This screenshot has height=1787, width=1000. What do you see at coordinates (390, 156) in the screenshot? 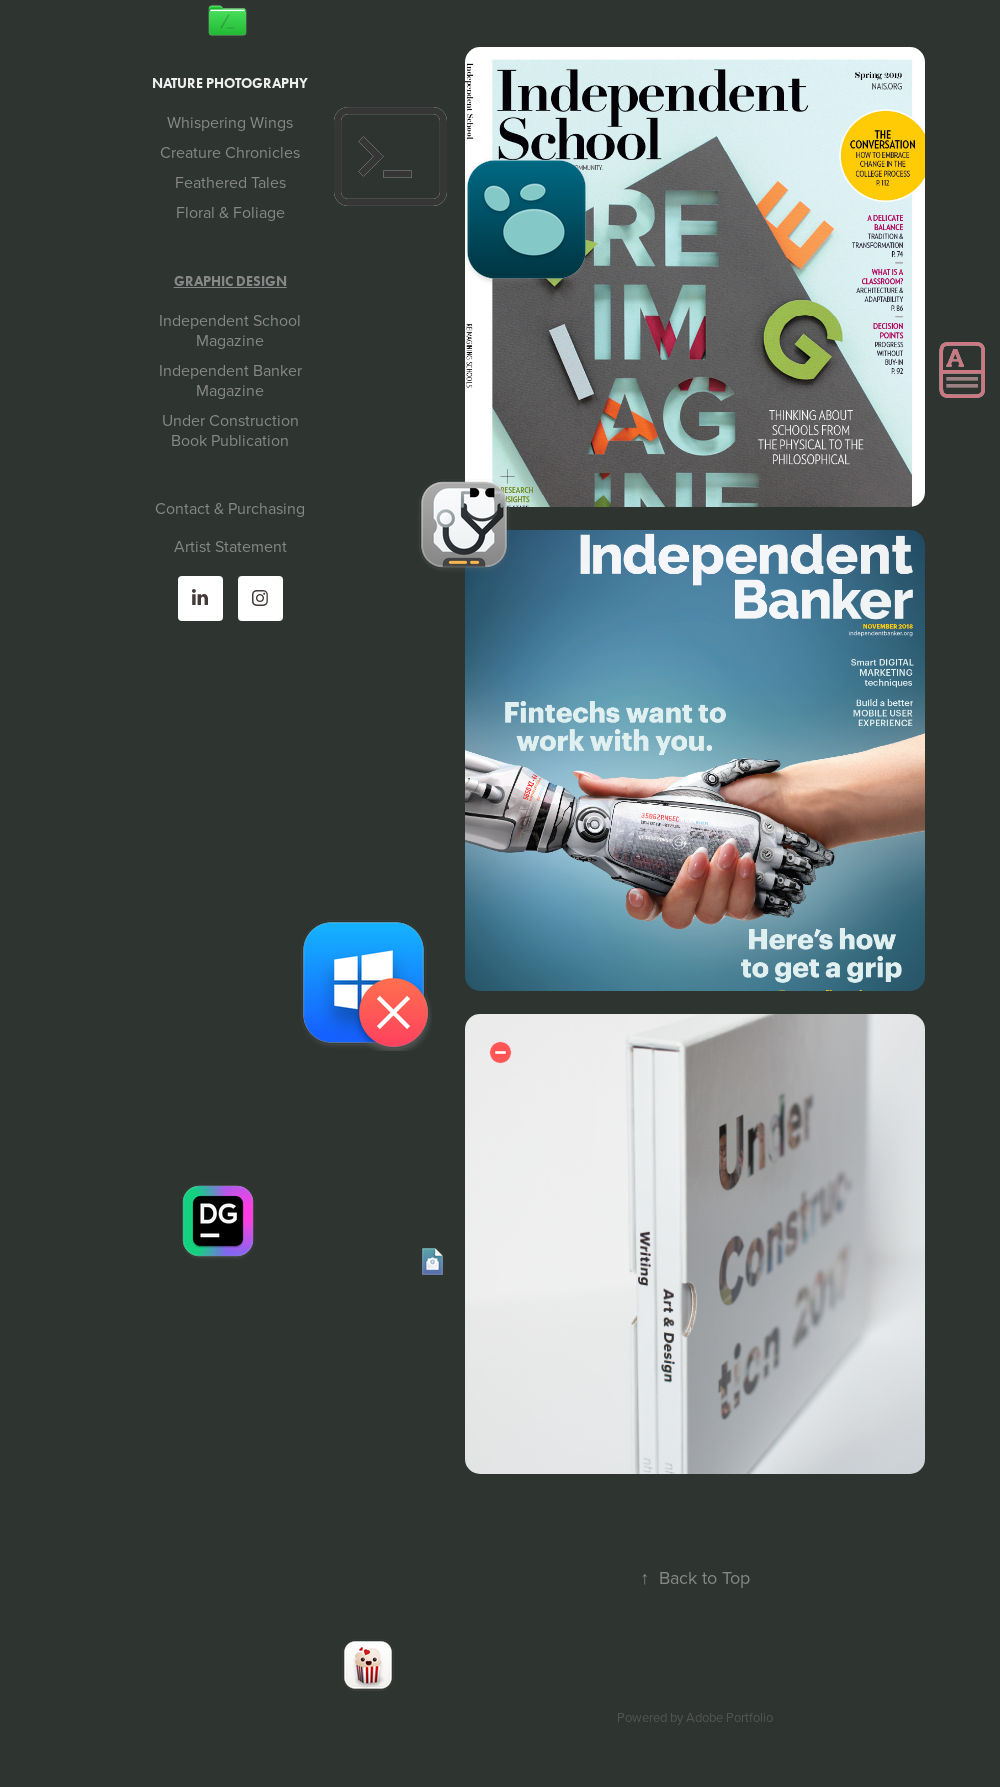
I see `open terminal or command line interface` at bounding box center [390, 156].